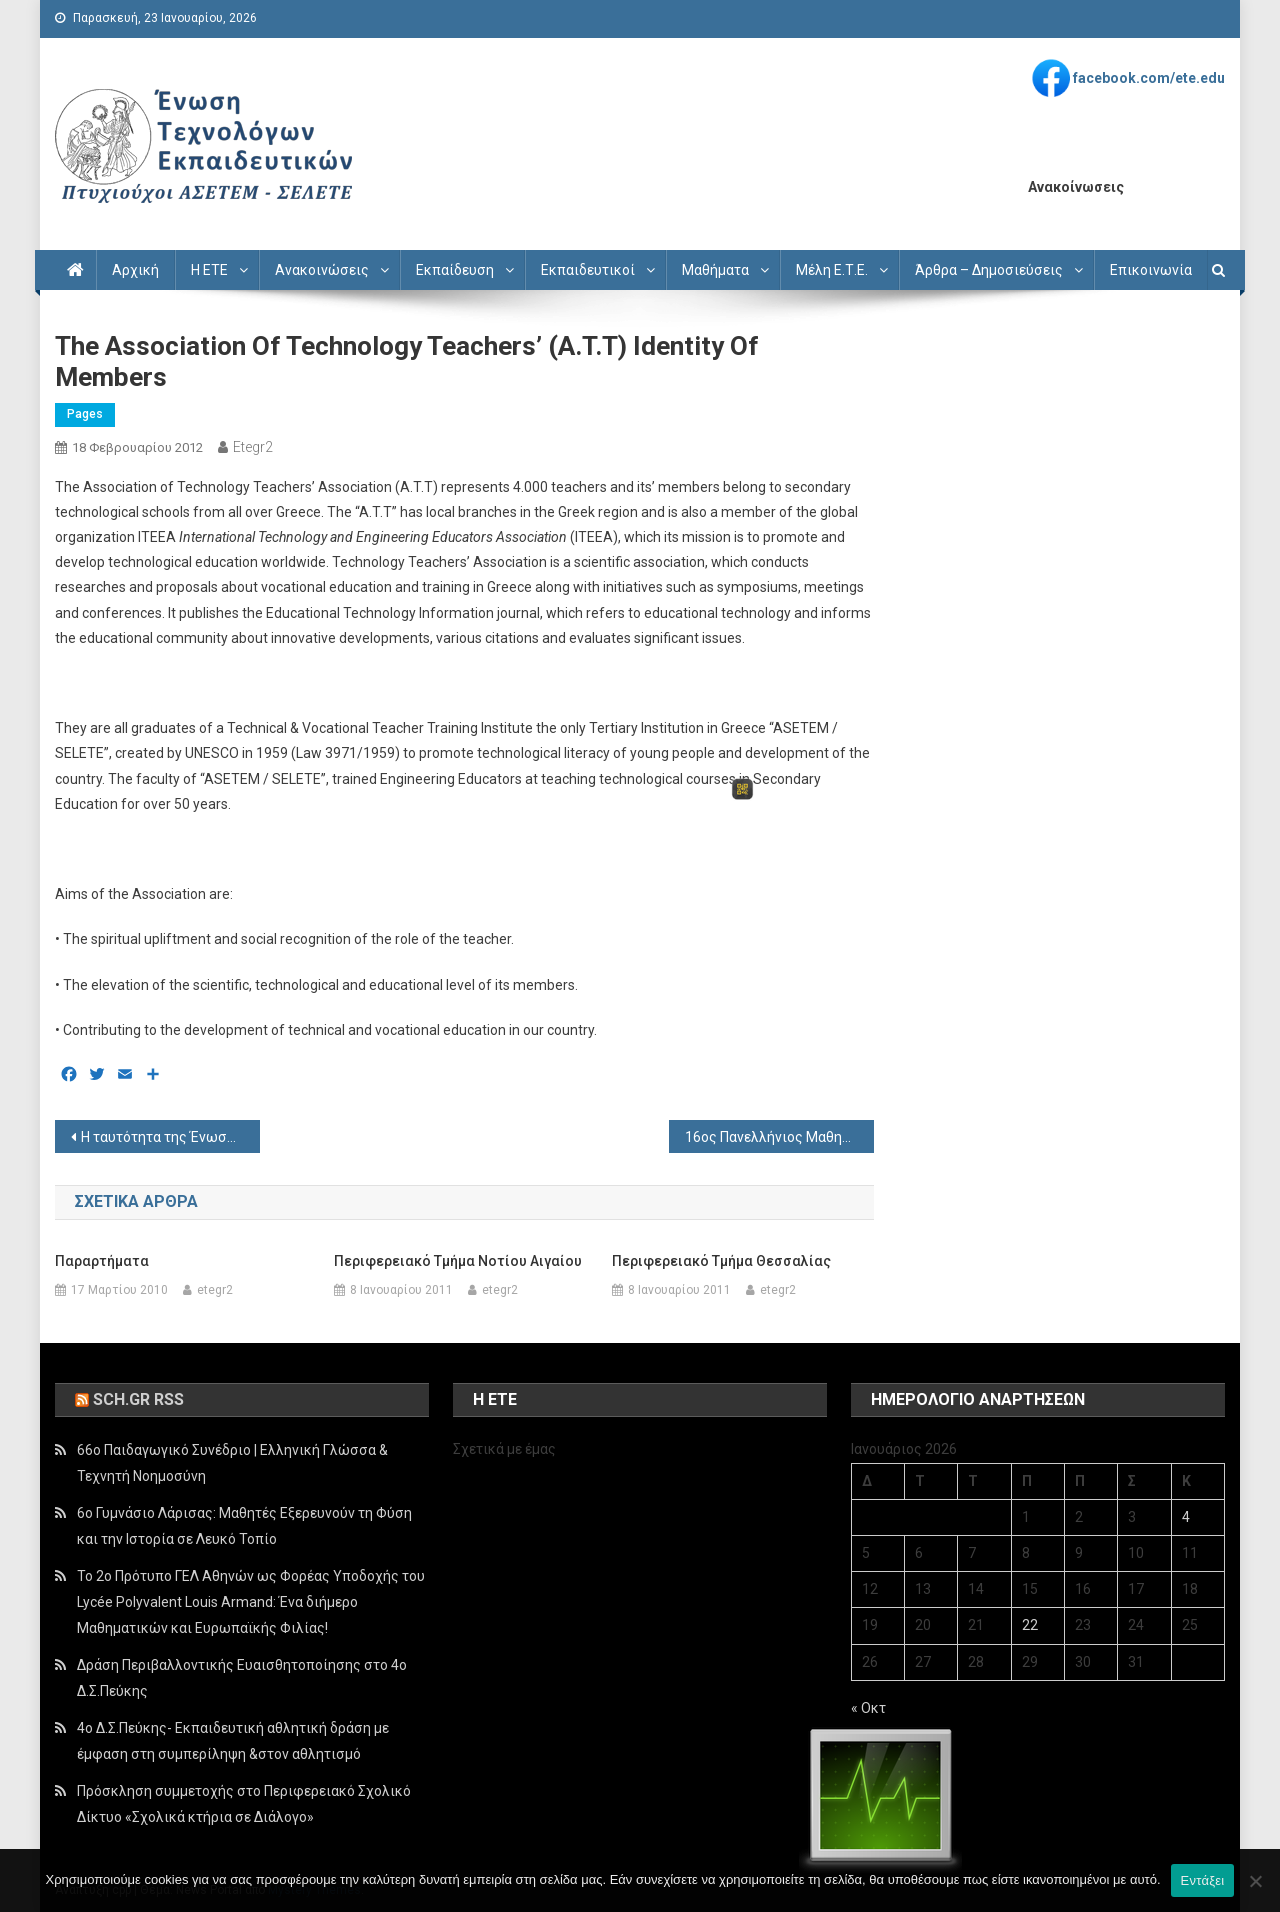 This screenshot has width=1280, height=1912. What do you see at coordinates (880, 1792) in the screenshot?
I see `open system monitor to view resource usage` at bounding box center [880, 1792].